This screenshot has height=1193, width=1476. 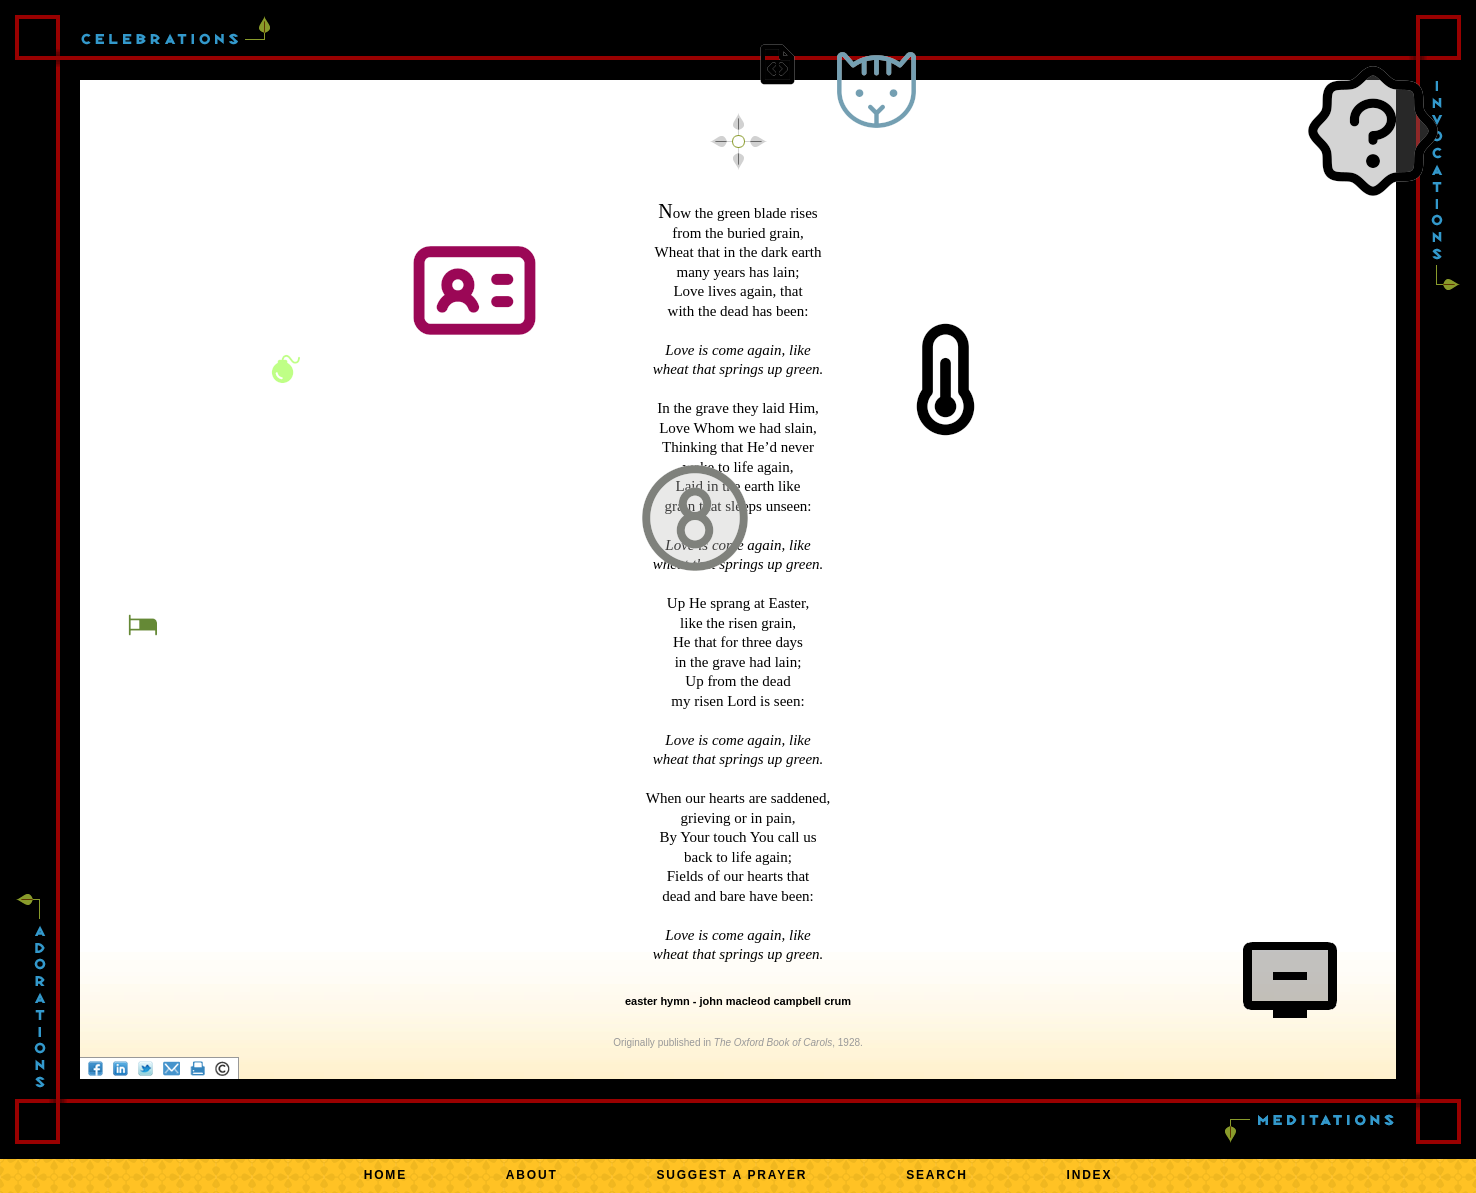 I want to click on view hotel or accommodation options, so click(x=142, y=625).